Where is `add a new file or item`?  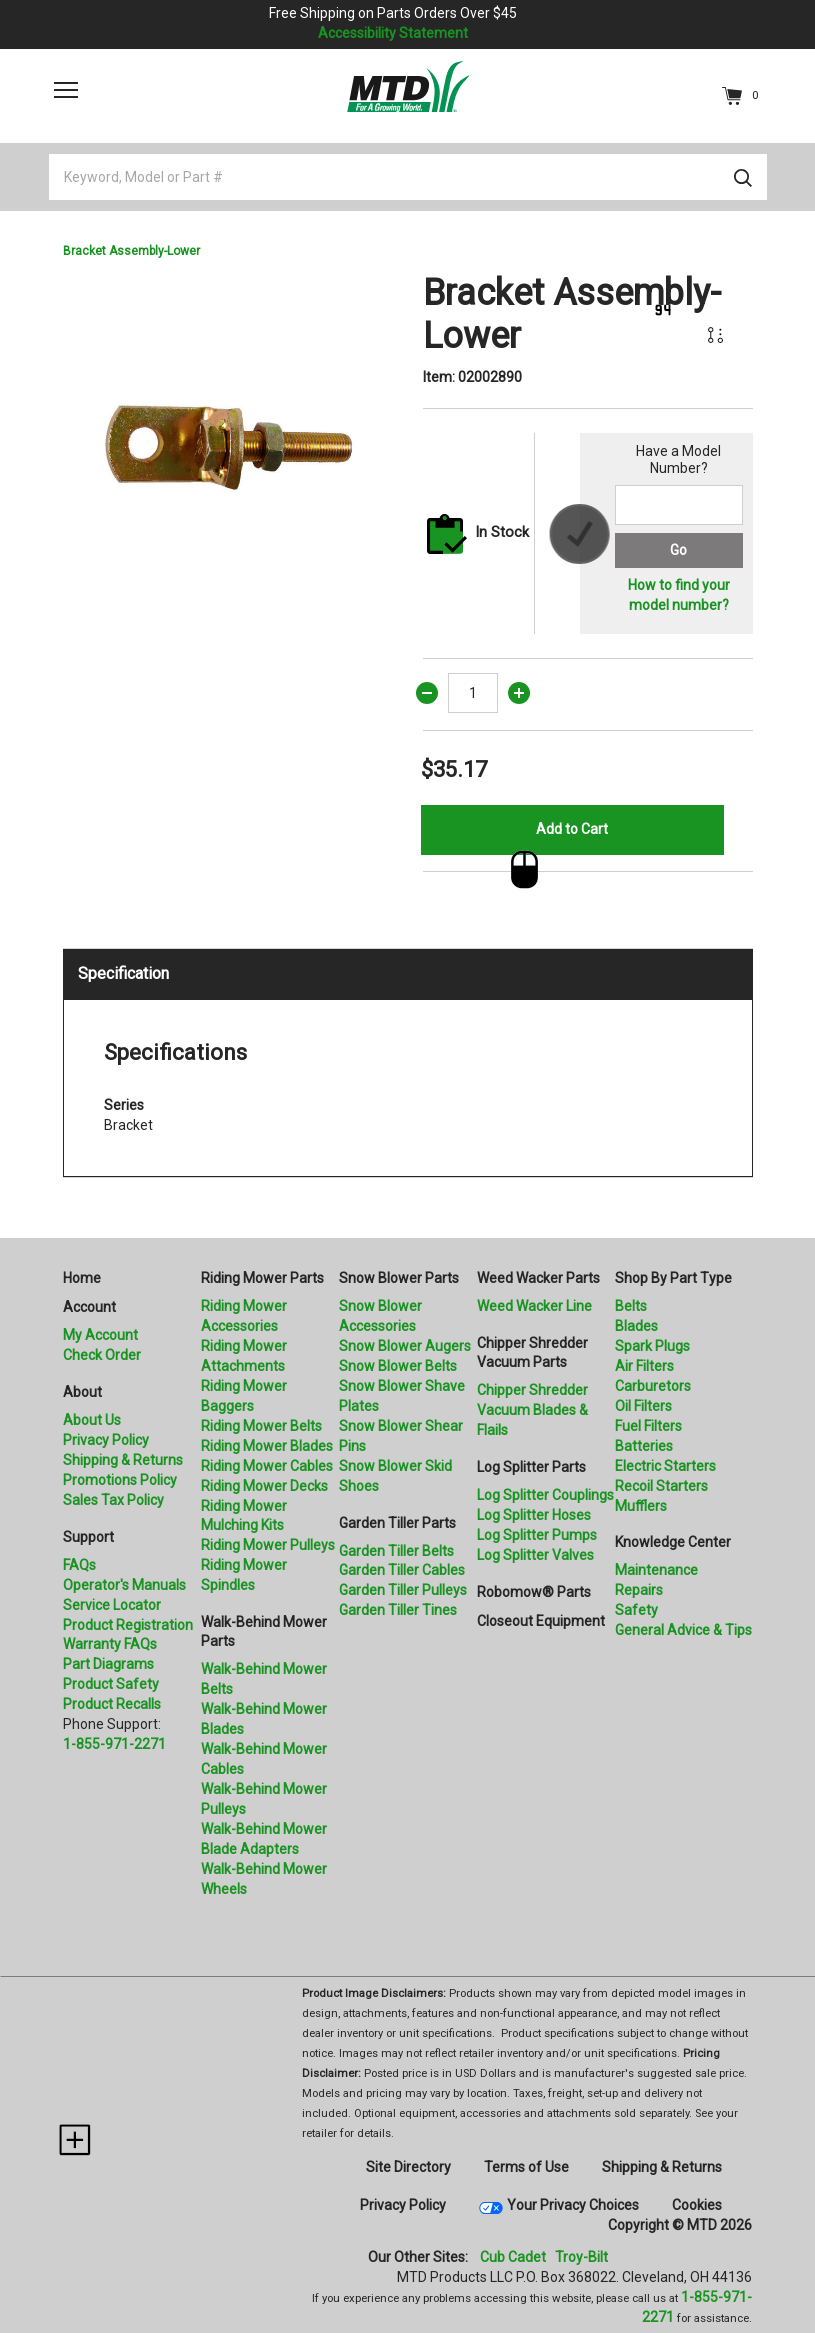
add a new file or item is located at coordinates (76, 2141).